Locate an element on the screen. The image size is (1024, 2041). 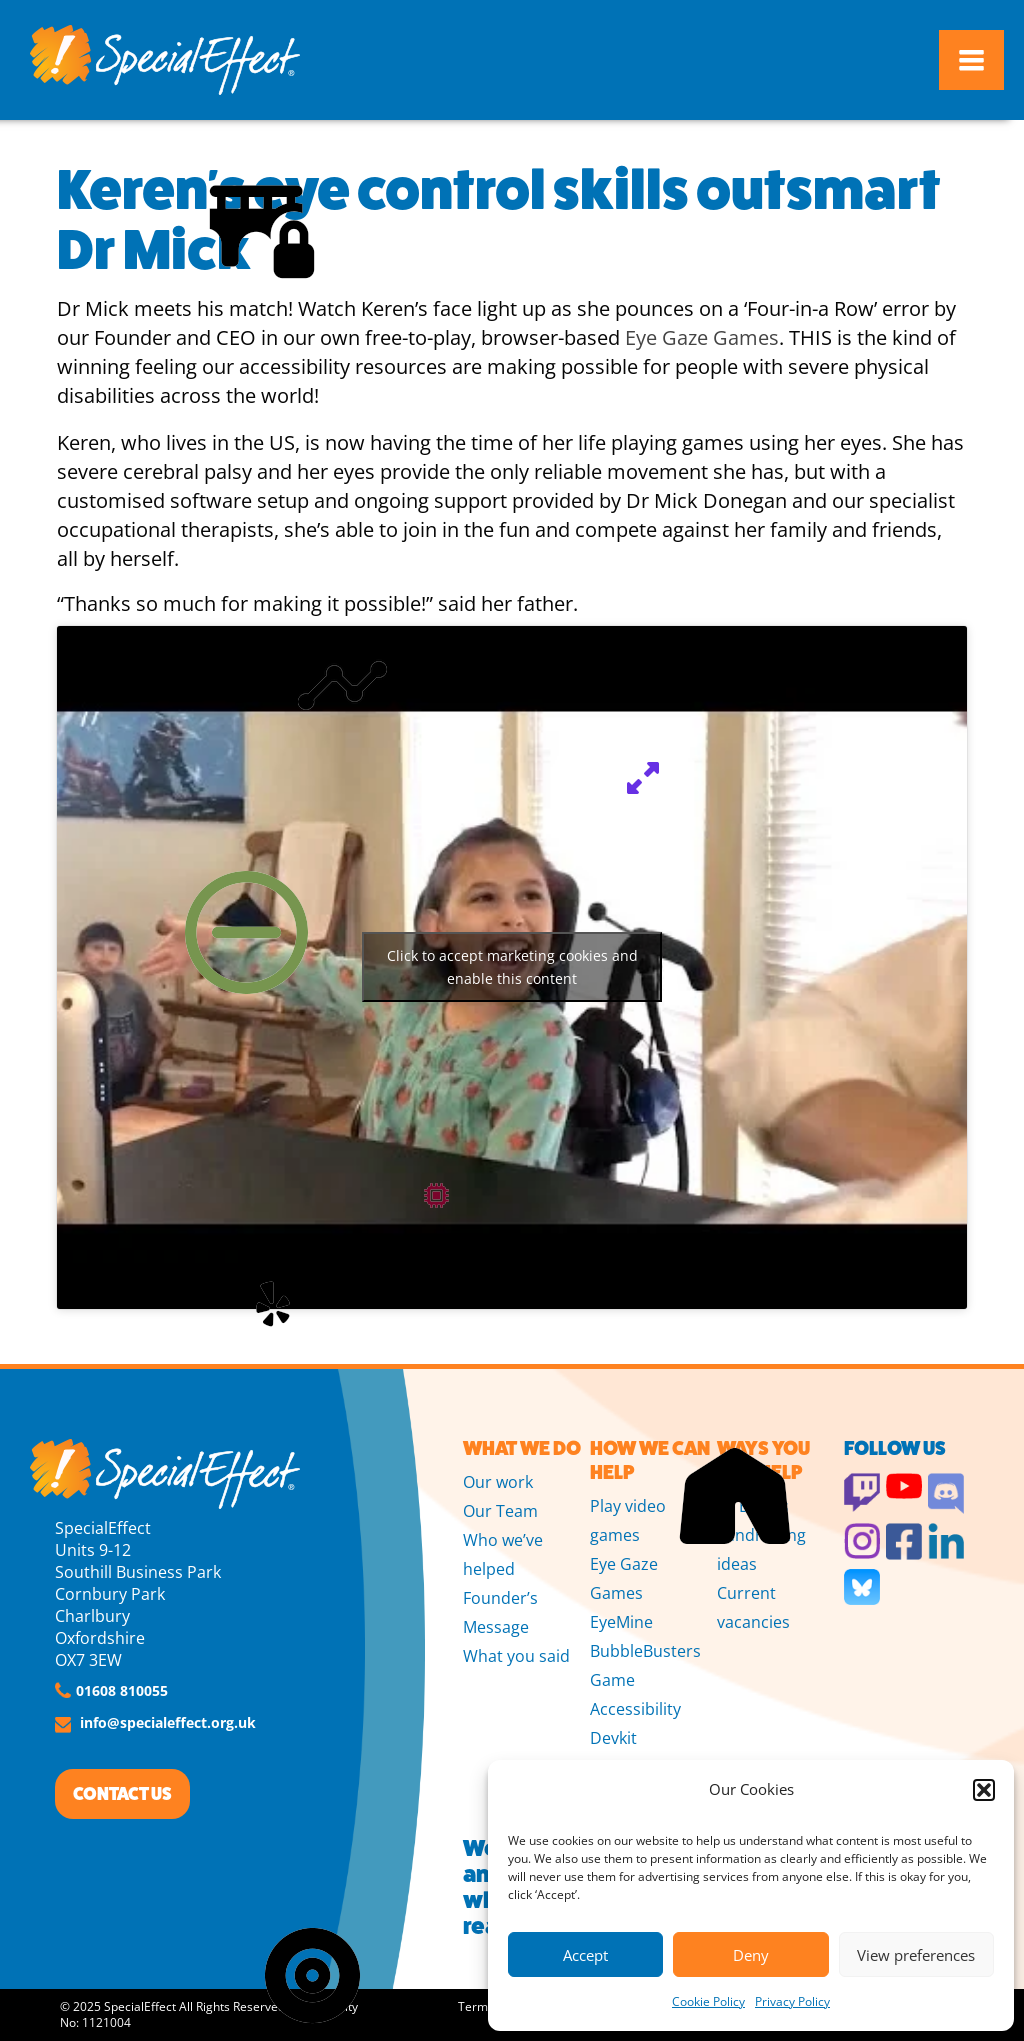
view hardware or processor information is located at coordinates (436, 1195).